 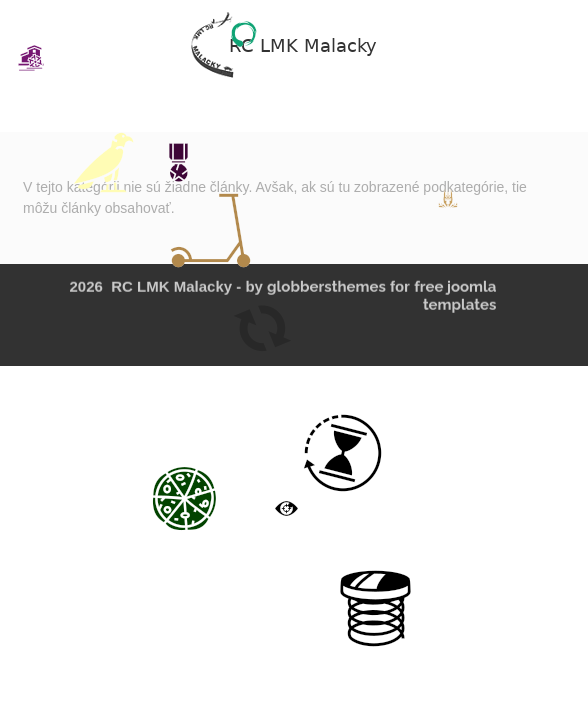 What do you see at coordinates (375, 608) in the screenshot?
I see `spring or bounce mechanic in a game` at bounding box center [375, 608].